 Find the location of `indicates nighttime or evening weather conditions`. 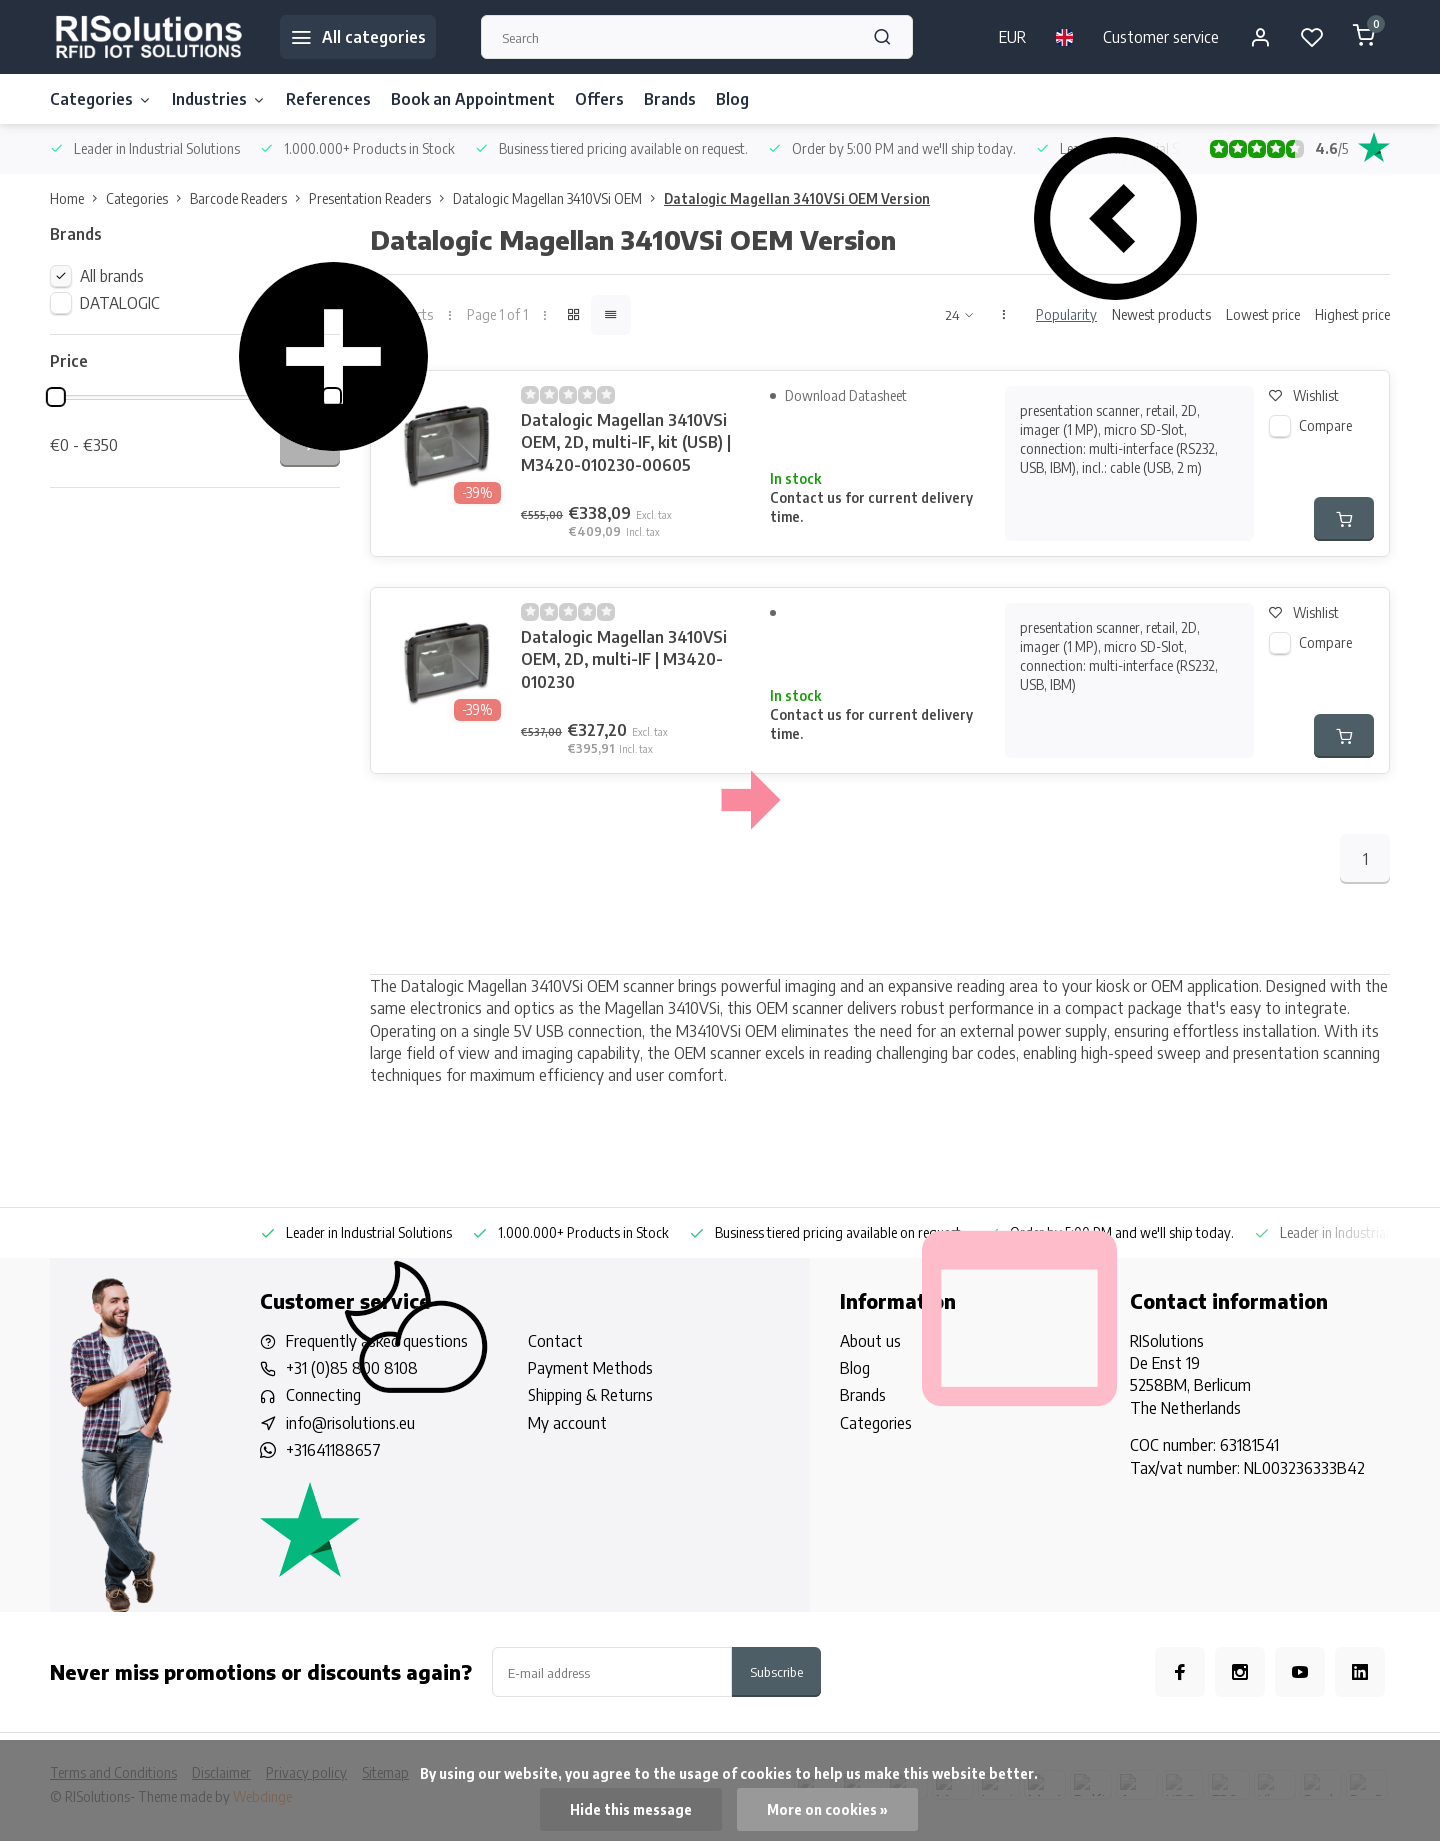

indicates nighttime or evening weather conditions is located at coordinates (413, 1334).